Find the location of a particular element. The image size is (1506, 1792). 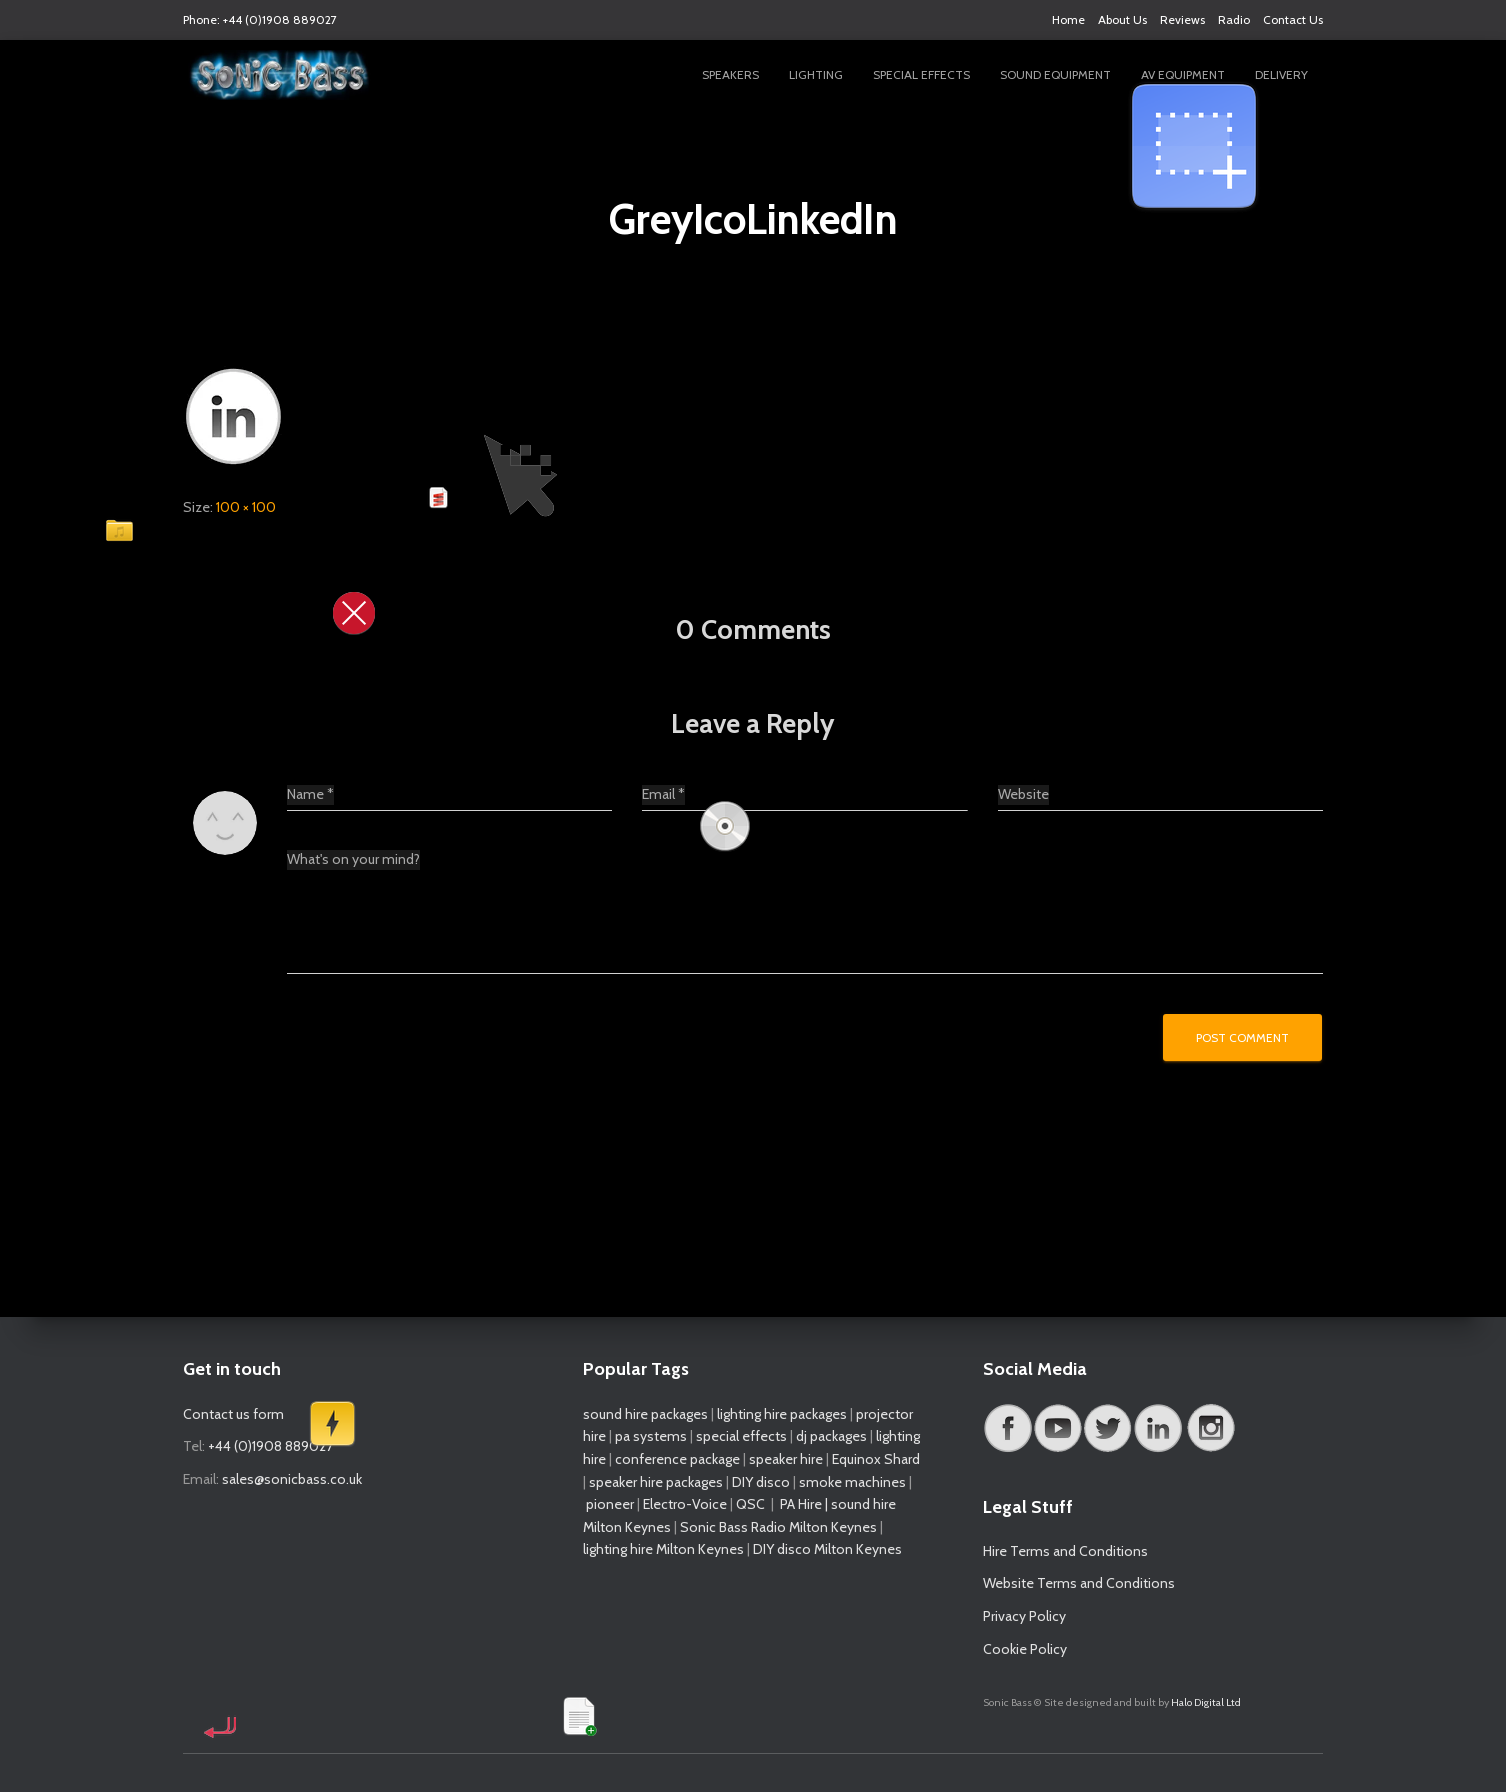

open your music files folder is located at coordinates (119, 530).